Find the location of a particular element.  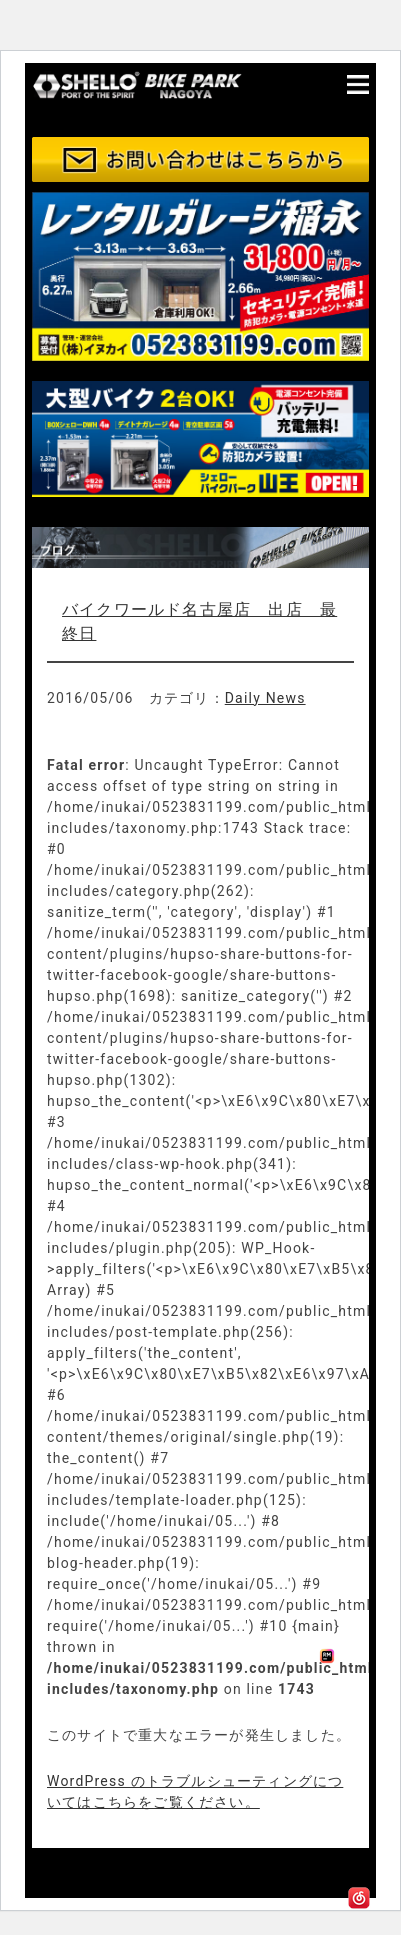

open netease cloud music app is located at coordinates (359, 1898).